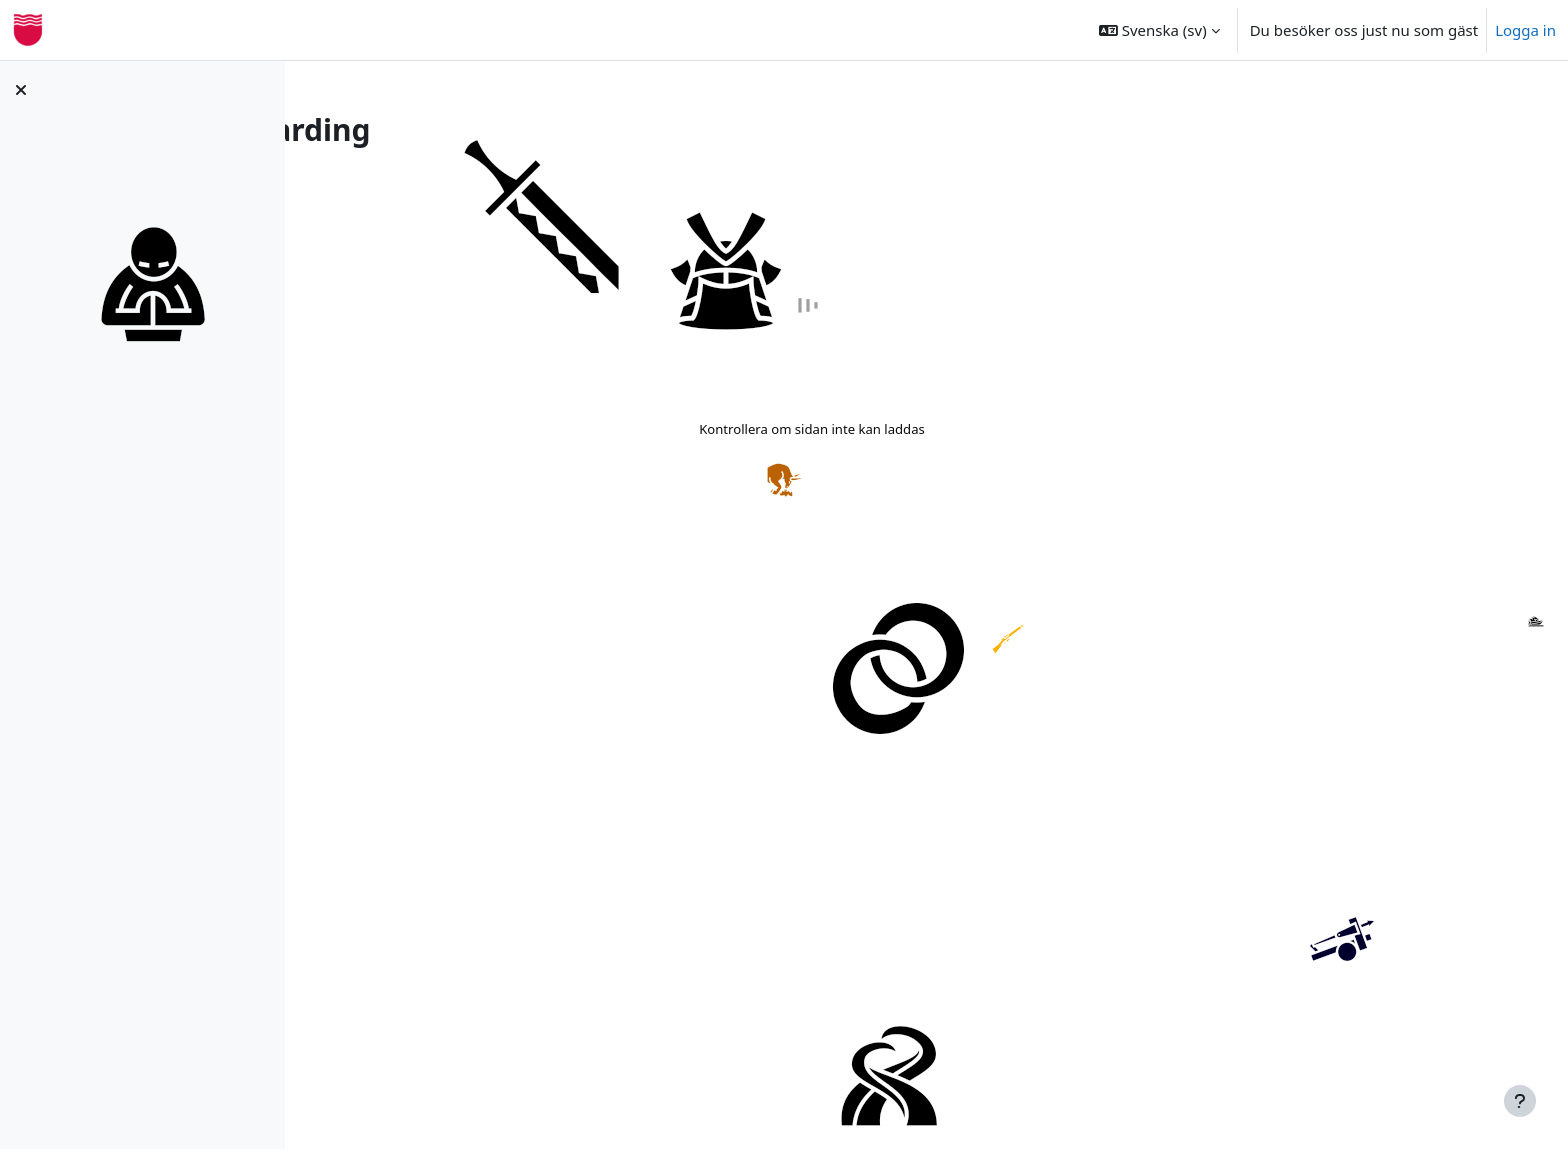  I want to click on select crocodile-themed sword weapon, so click(541, 216).